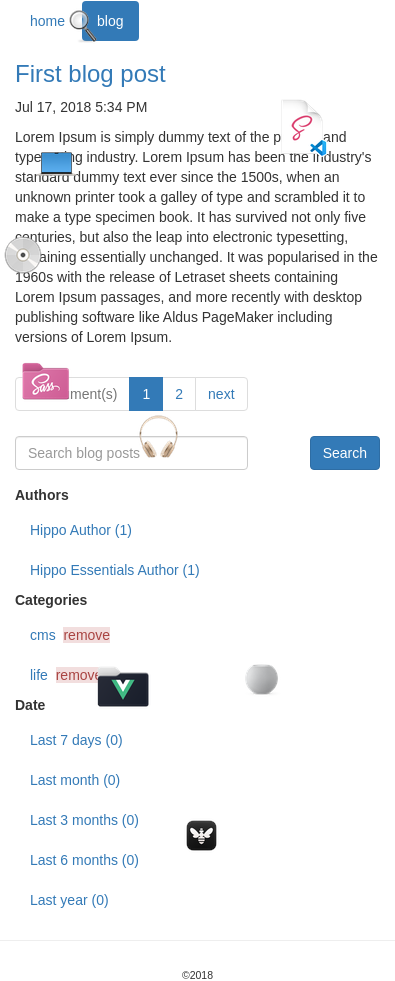 The height and width of the screenshot is (981, 395). I want to click on open Kandji Self Service app for device management, so click(201, 835).